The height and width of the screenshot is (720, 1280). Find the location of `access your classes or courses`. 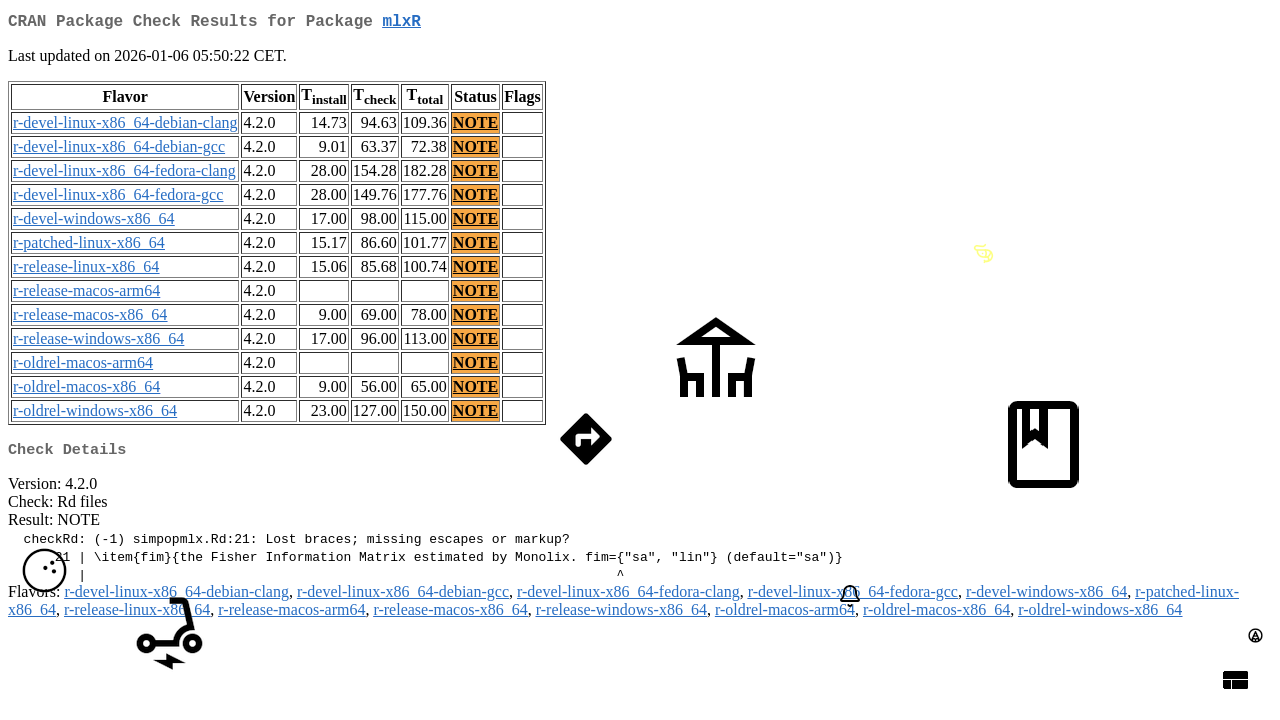

access your classes or courses is located at coordinates (1043, 444).